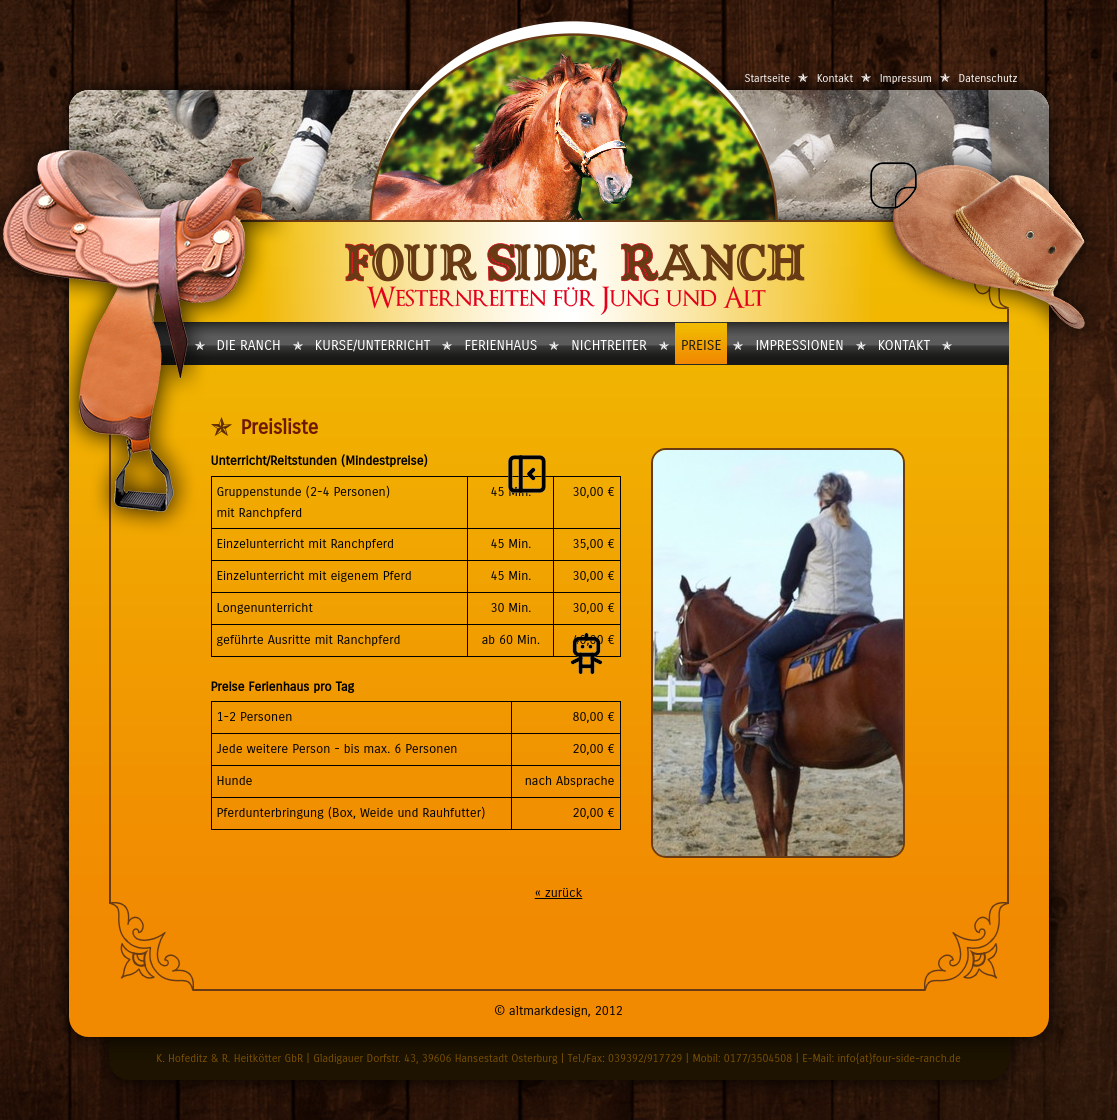  What do you see at coordinates (893, 185) in the screenshot?
I see `add a sticker to your message` at bounding box center [893, 185].